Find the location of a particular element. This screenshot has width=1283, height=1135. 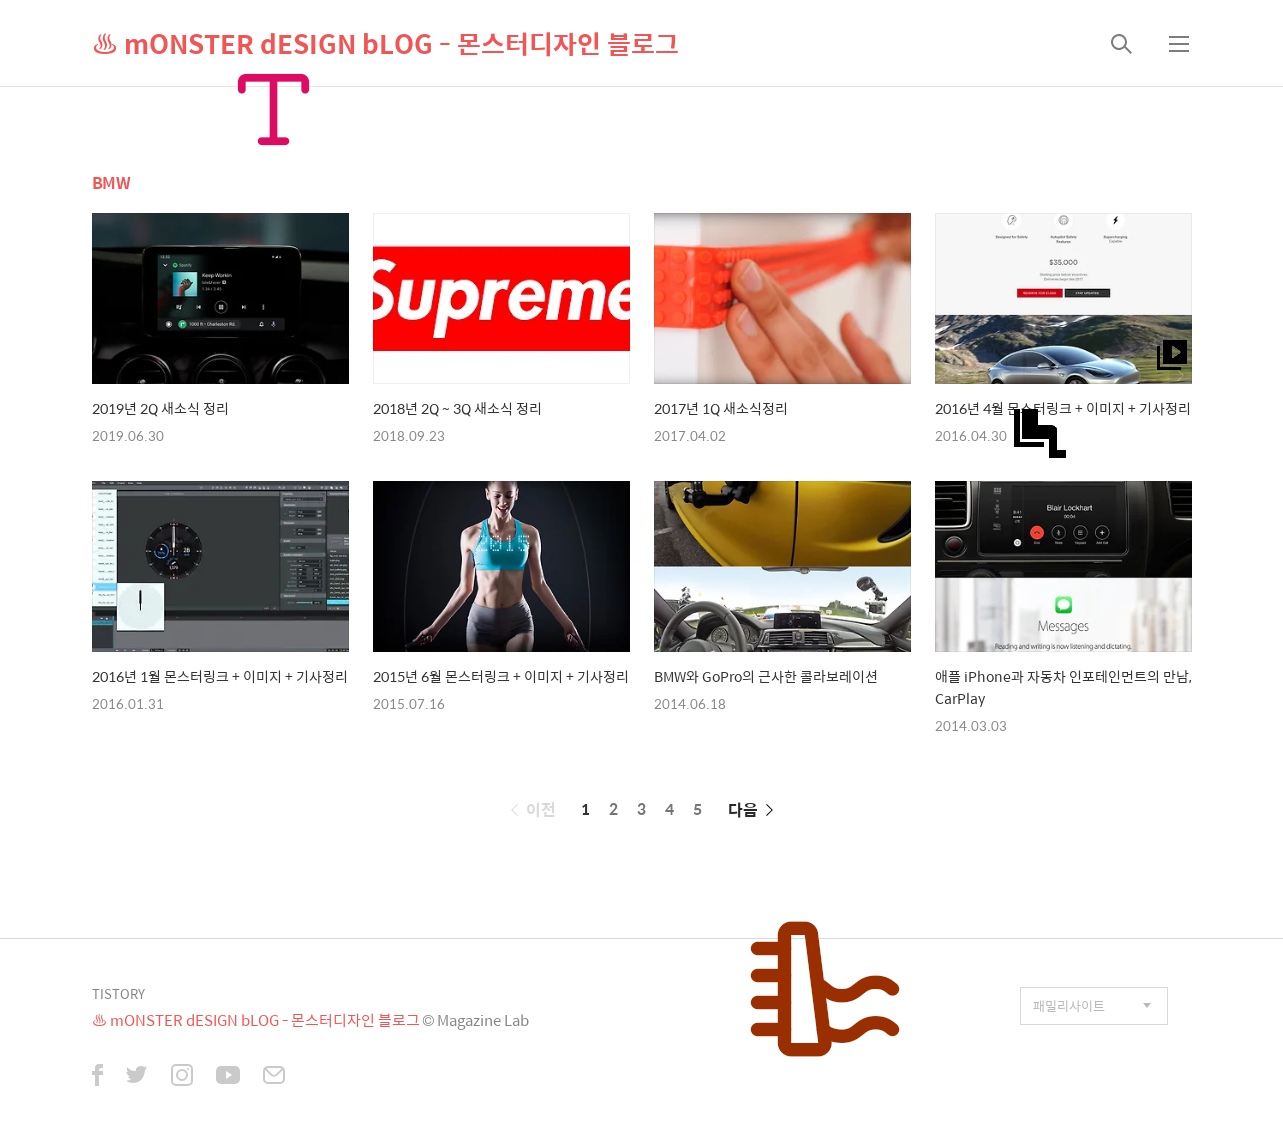

standard legroom seat selection is located at coordinates (1038, 433).